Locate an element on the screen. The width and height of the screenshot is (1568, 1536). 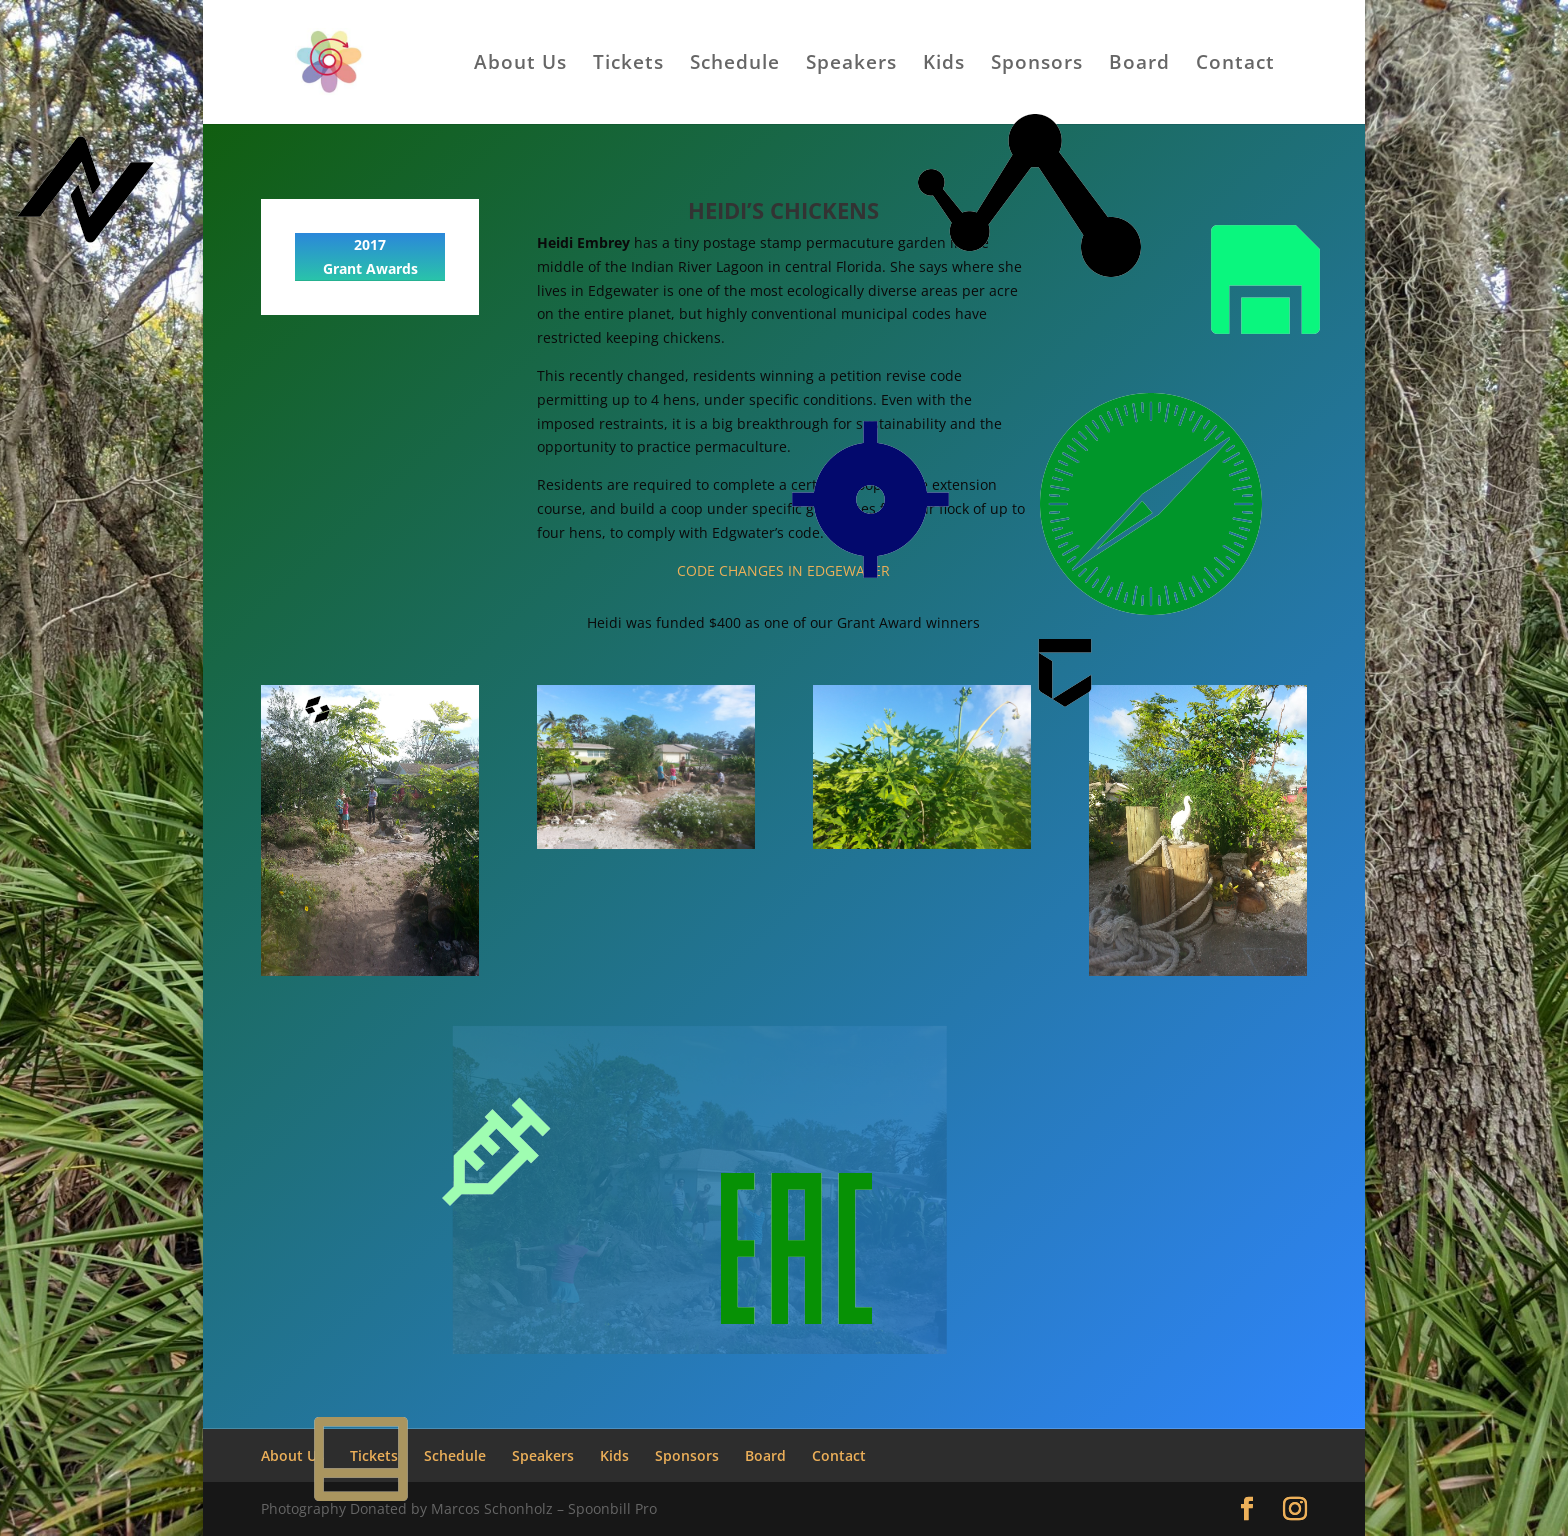
open Google Chronicle security platform is located at coordinates (1065, 673).